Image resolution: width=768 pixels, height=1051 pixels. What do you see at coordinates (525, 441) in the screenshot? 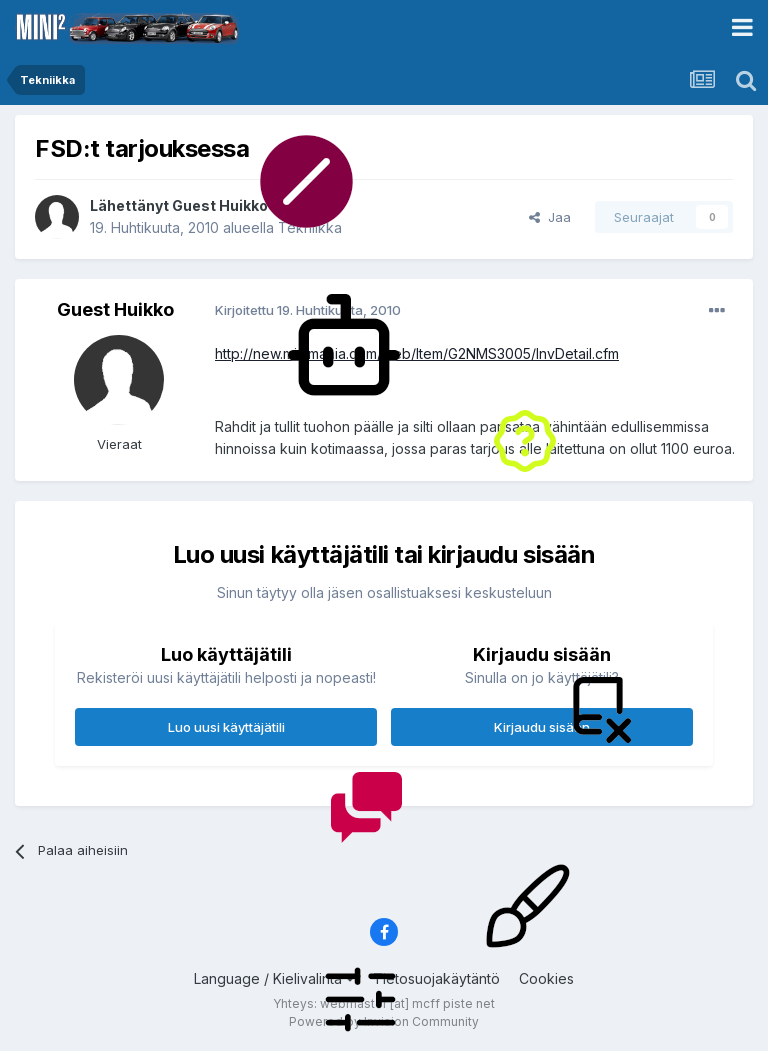
I see `indicates unverified status or identity` at bounding box center [525, 441].